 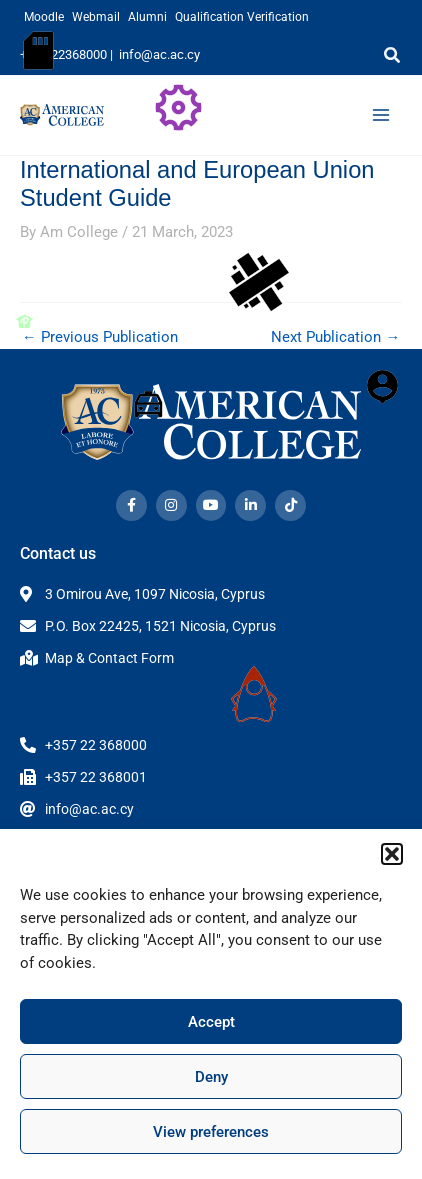 What do you see at coordinates (259, 282) in the screenshot?
I see `aurelia javascript framework logo` at bounding box center [259, 282].